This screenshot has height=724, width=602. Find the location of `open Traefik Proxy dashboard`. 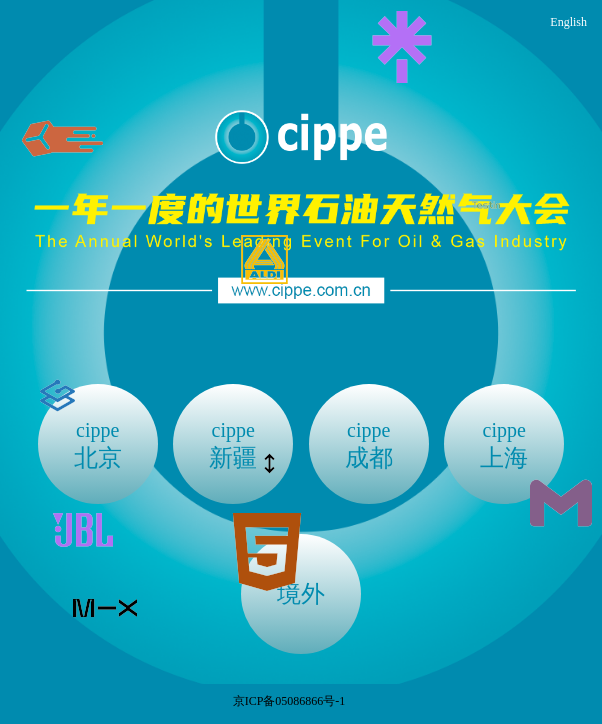

open Traefik Proxy dashboard is located at coordinates (57, 395).